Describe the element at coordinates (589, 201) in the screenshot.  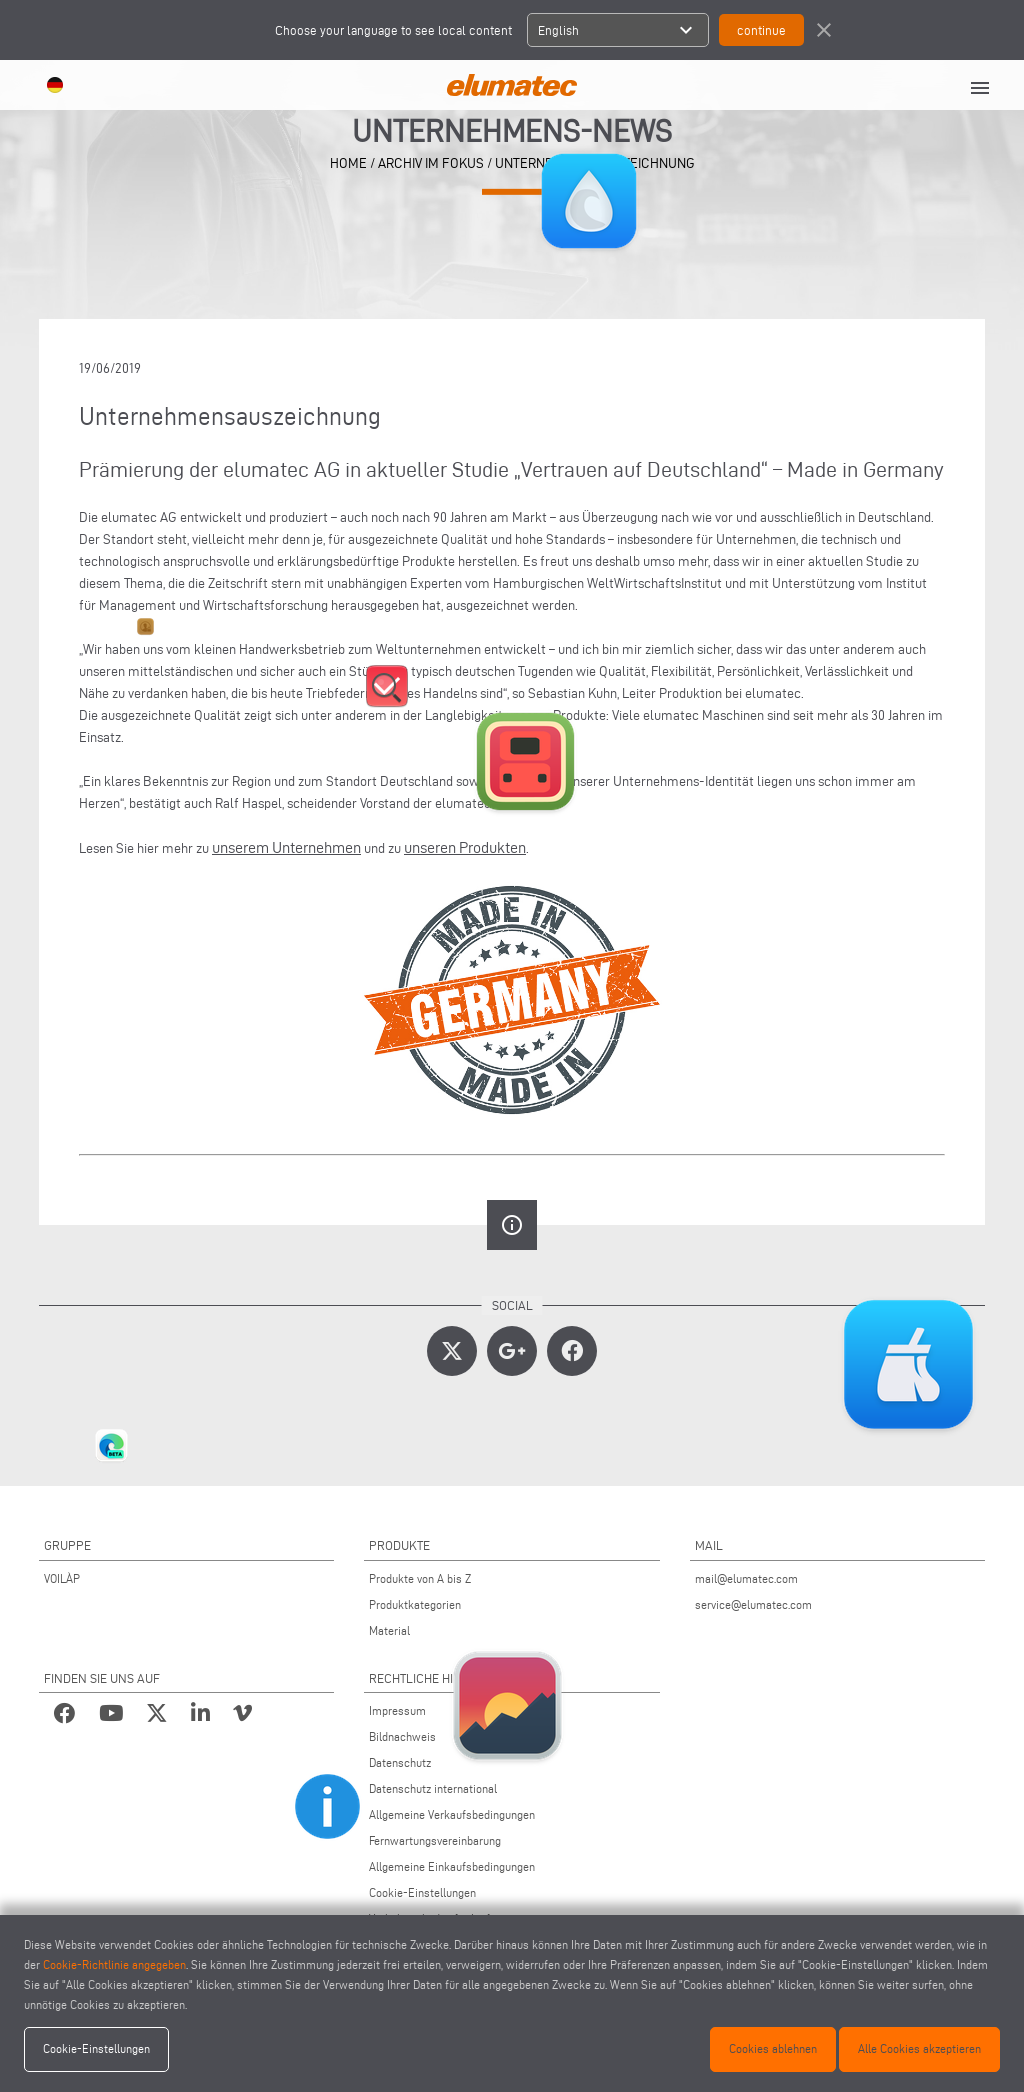
I see `open deluge torrent client` at that location.